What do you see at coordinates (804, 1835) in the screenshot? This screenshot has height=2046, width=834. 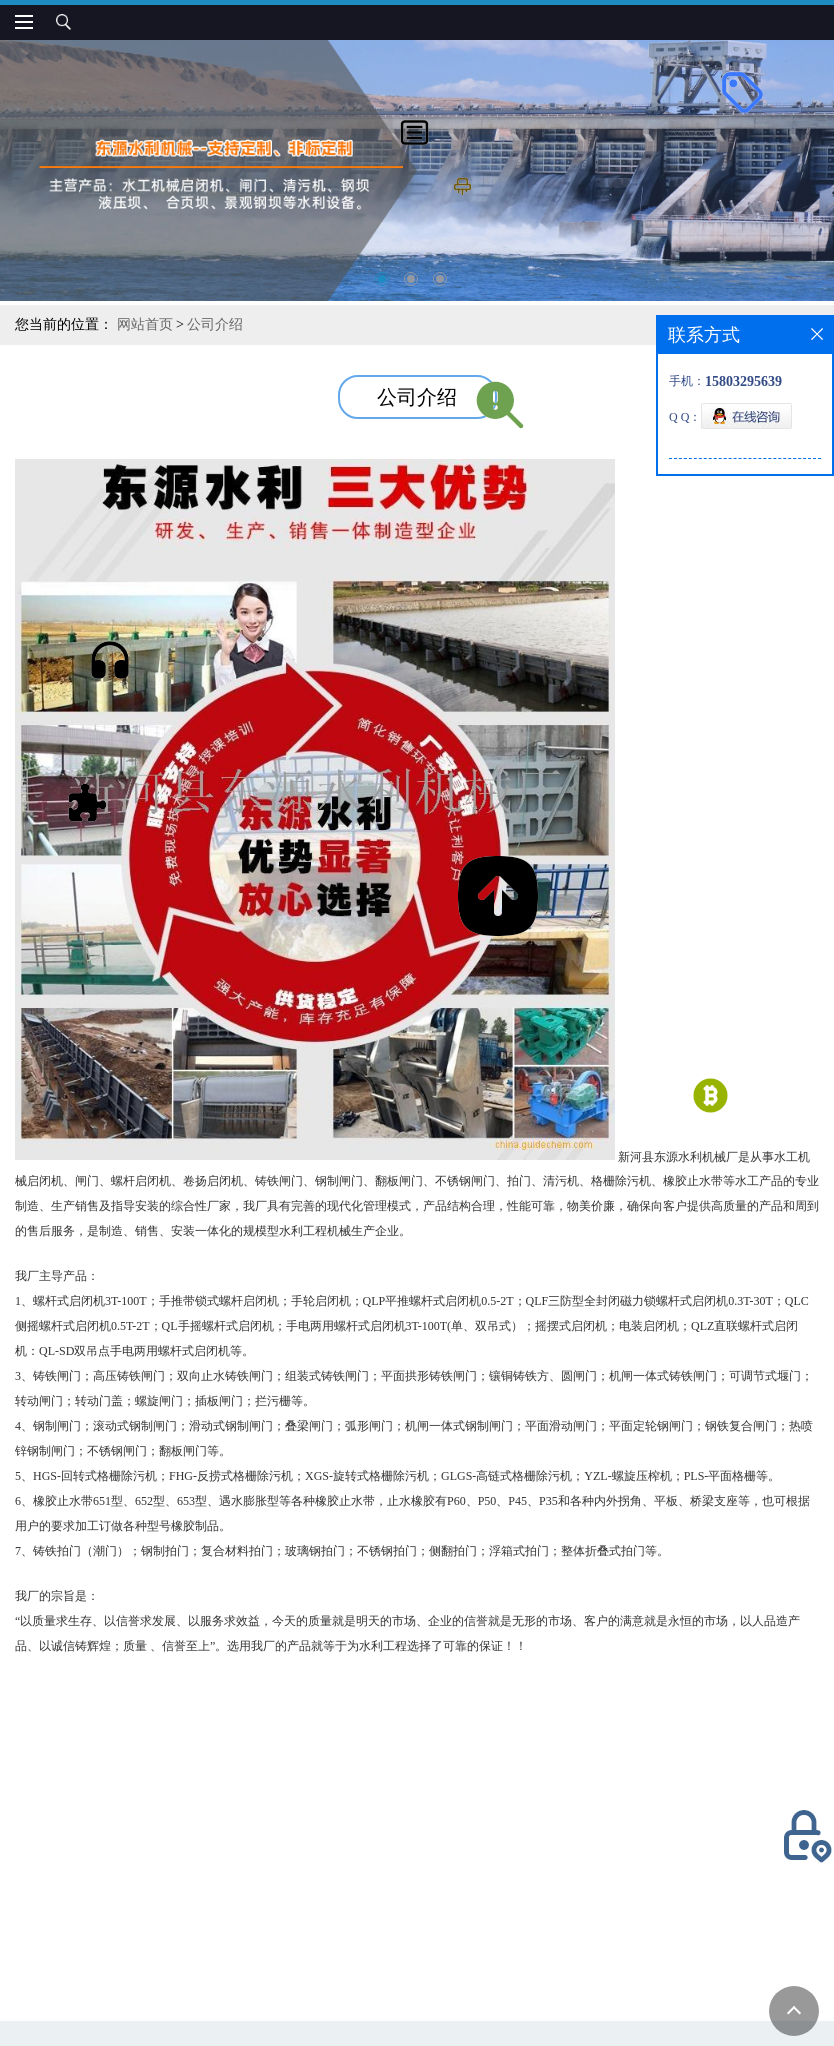 I see `set a location-based lock or security trigger` at bounding box center [804, 1835].